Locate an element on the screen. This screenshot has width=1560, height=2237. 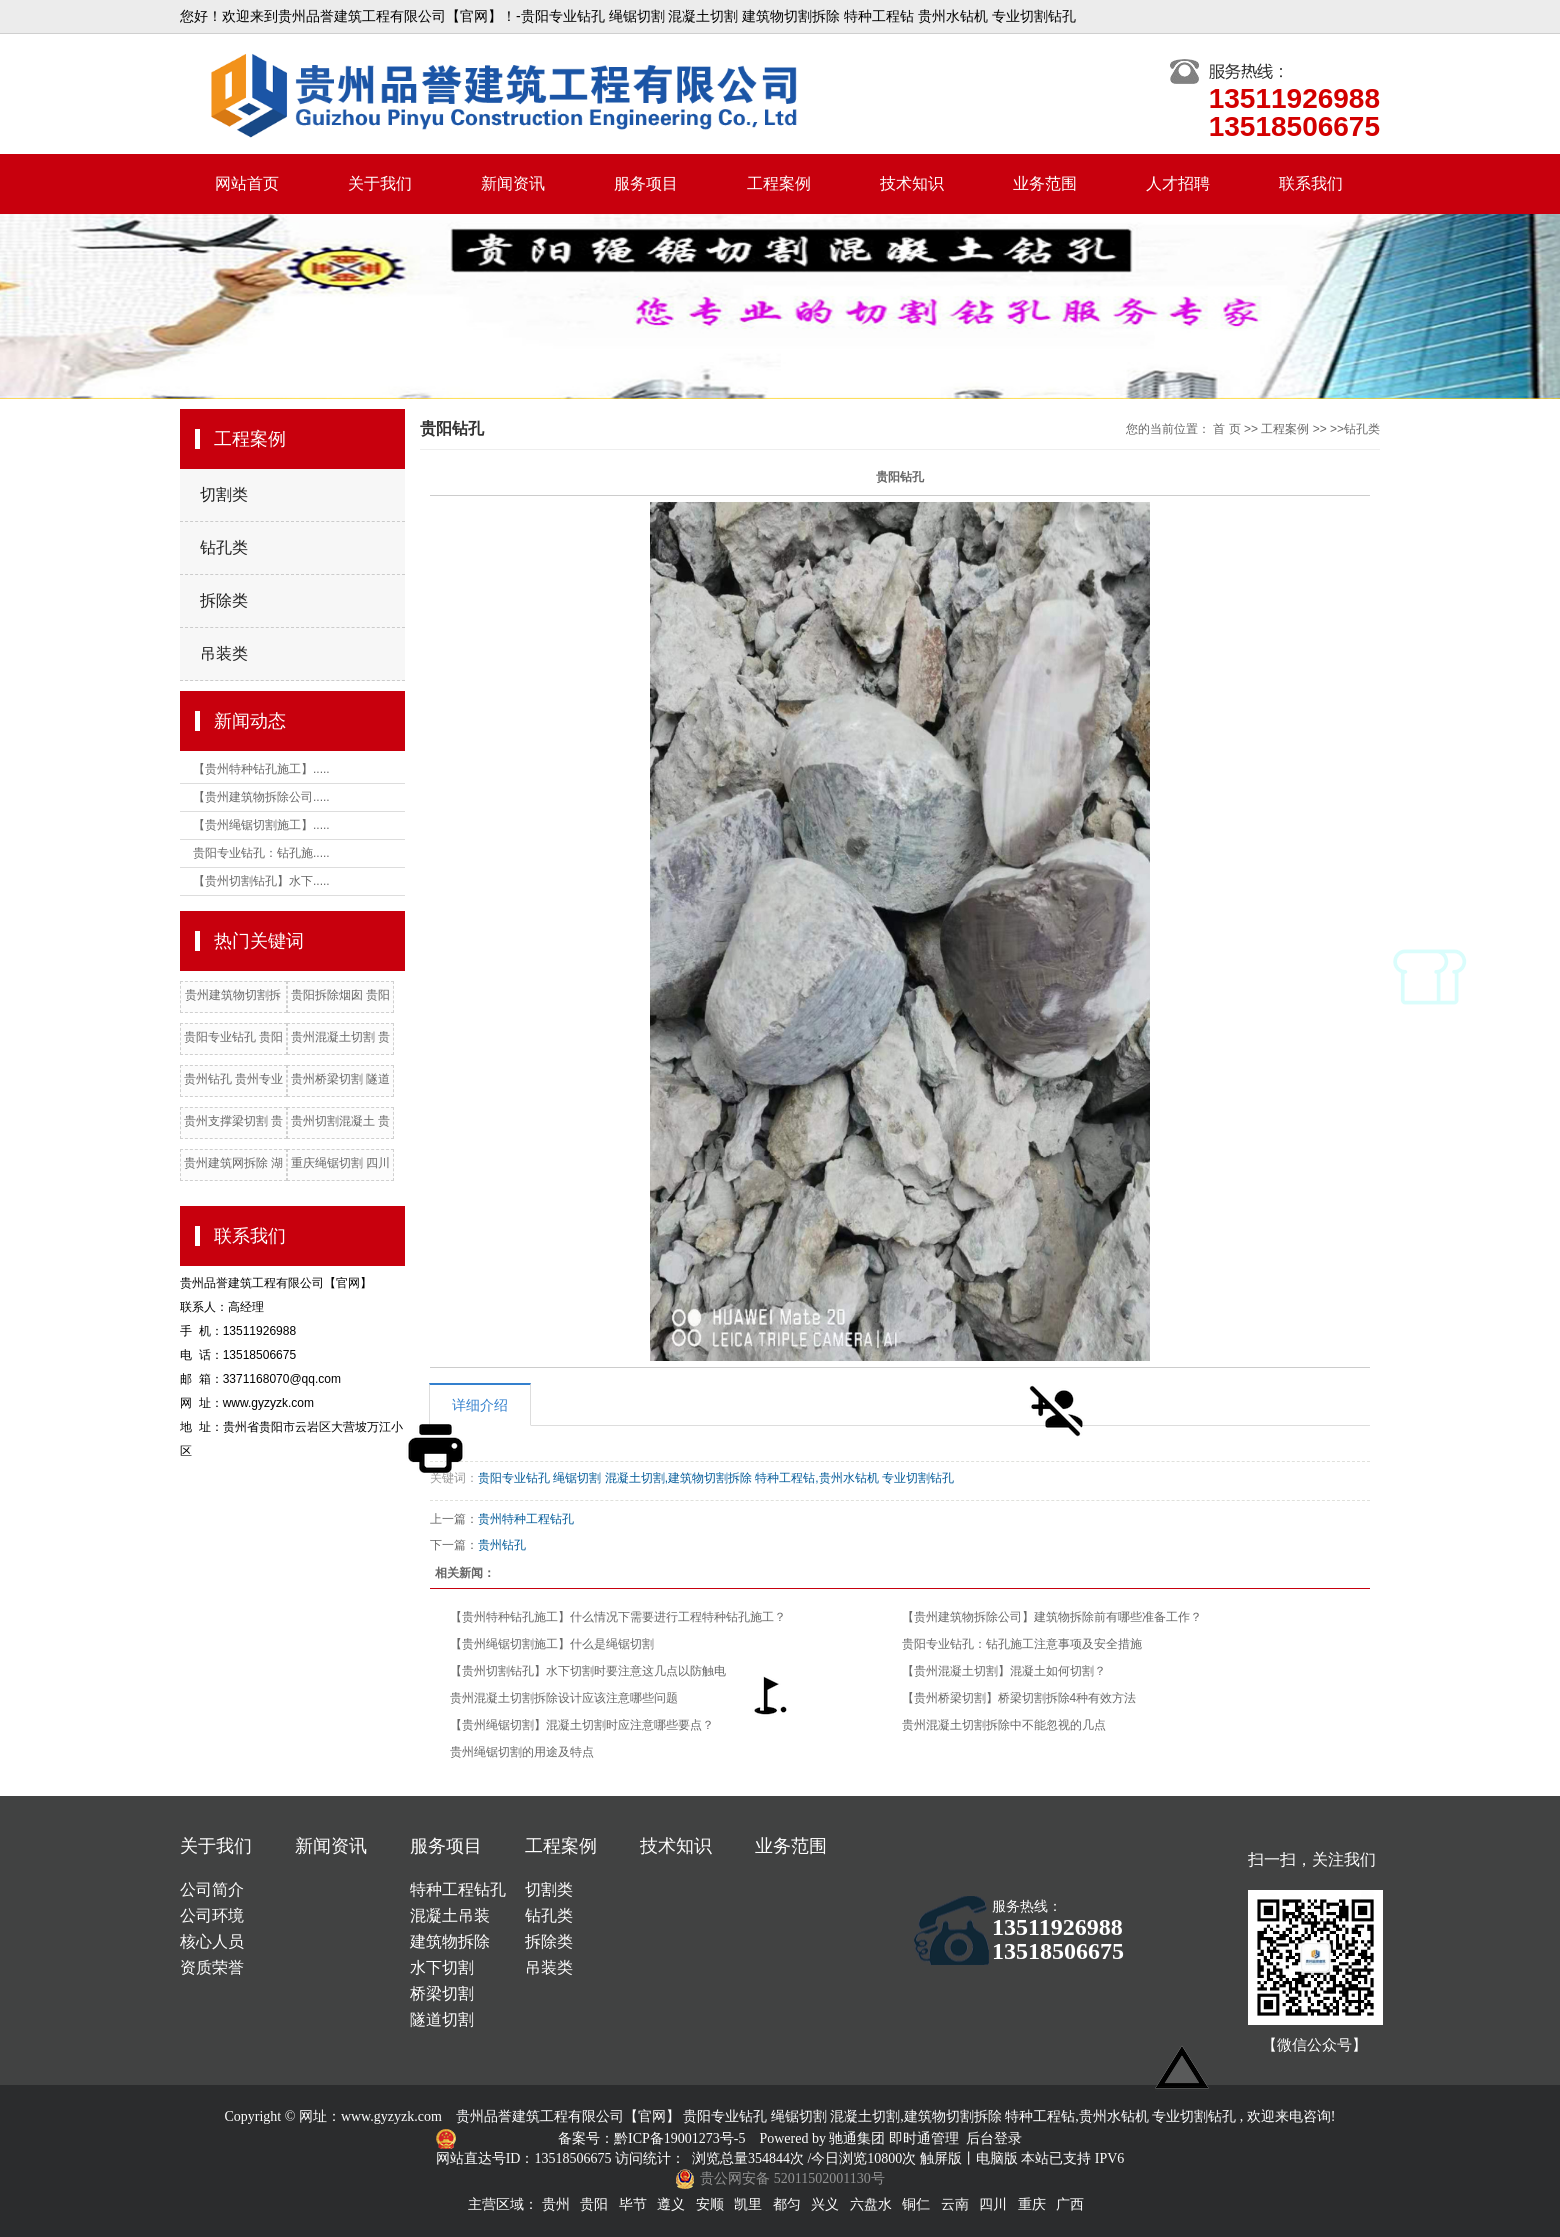
view nearby golf courses is located at coordinates (769, 1695).